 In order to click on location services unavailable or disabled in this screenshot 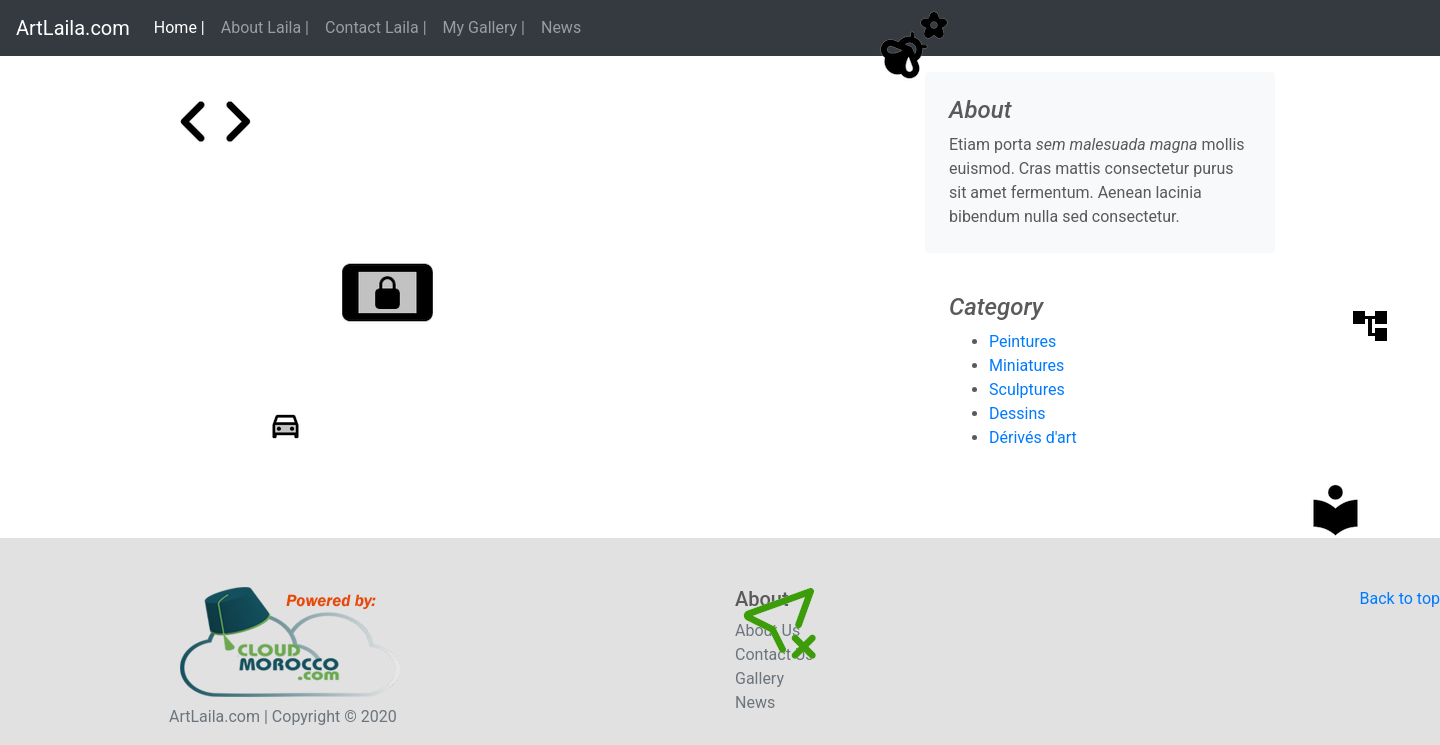, I will do `click(779, 622)`.